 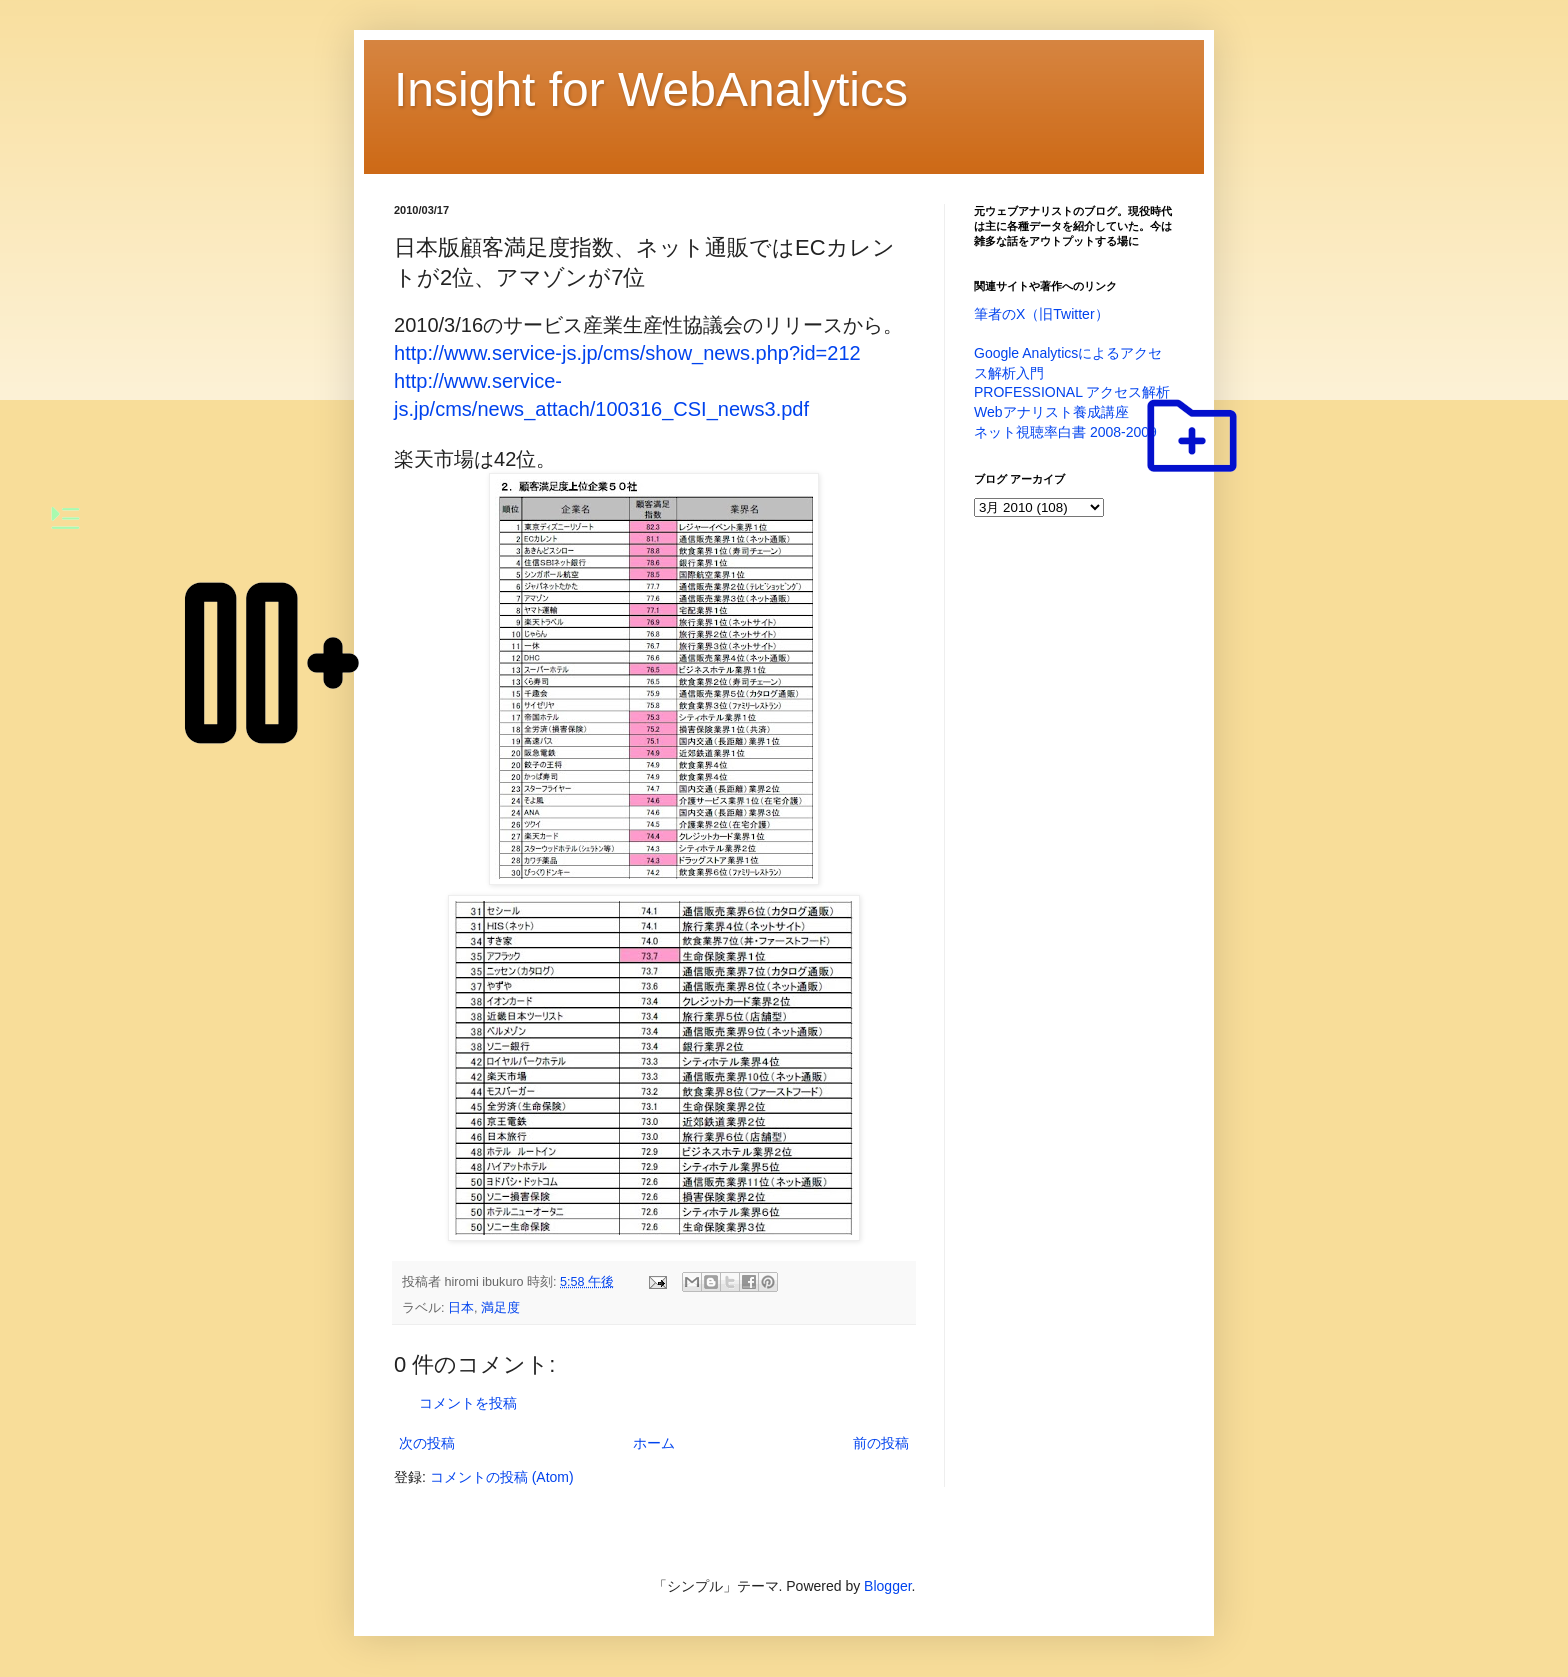 What do you see at coordinates (65, 518) in the screenshot?
I see `increase text indentation` at bounding box center [65, 518].